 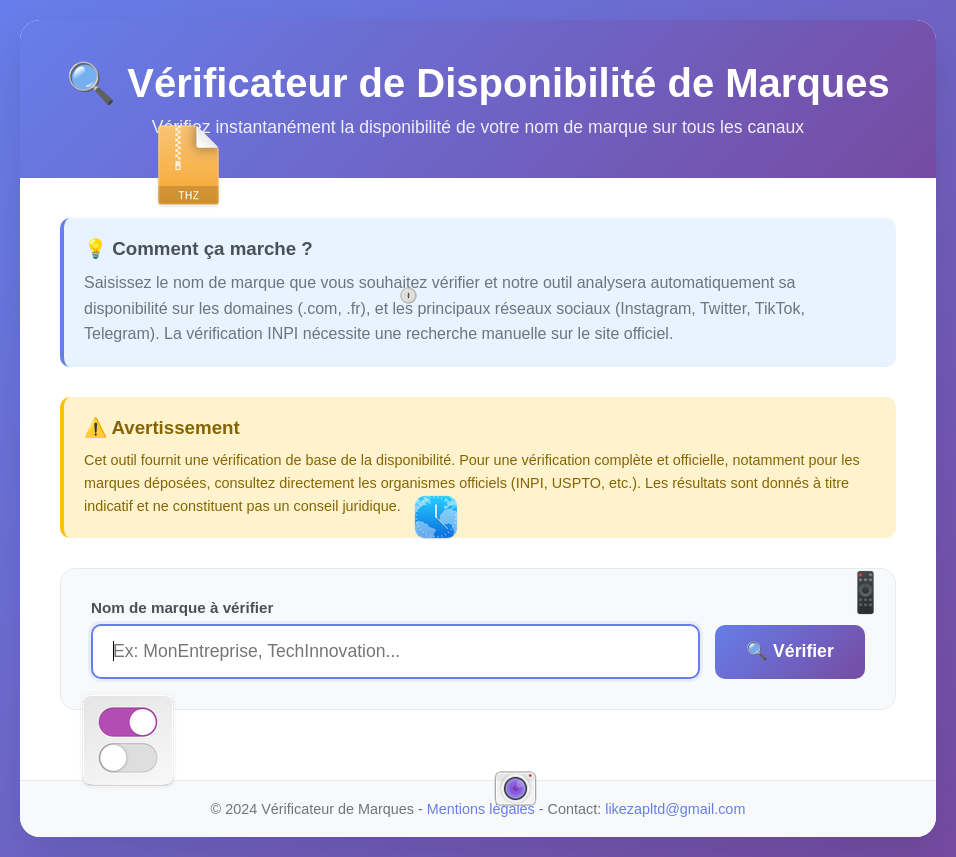 What do you see at coordinates (436, 517) in the screenshot?
I see `open network time protocol settings` at bounding box center [436, 517].